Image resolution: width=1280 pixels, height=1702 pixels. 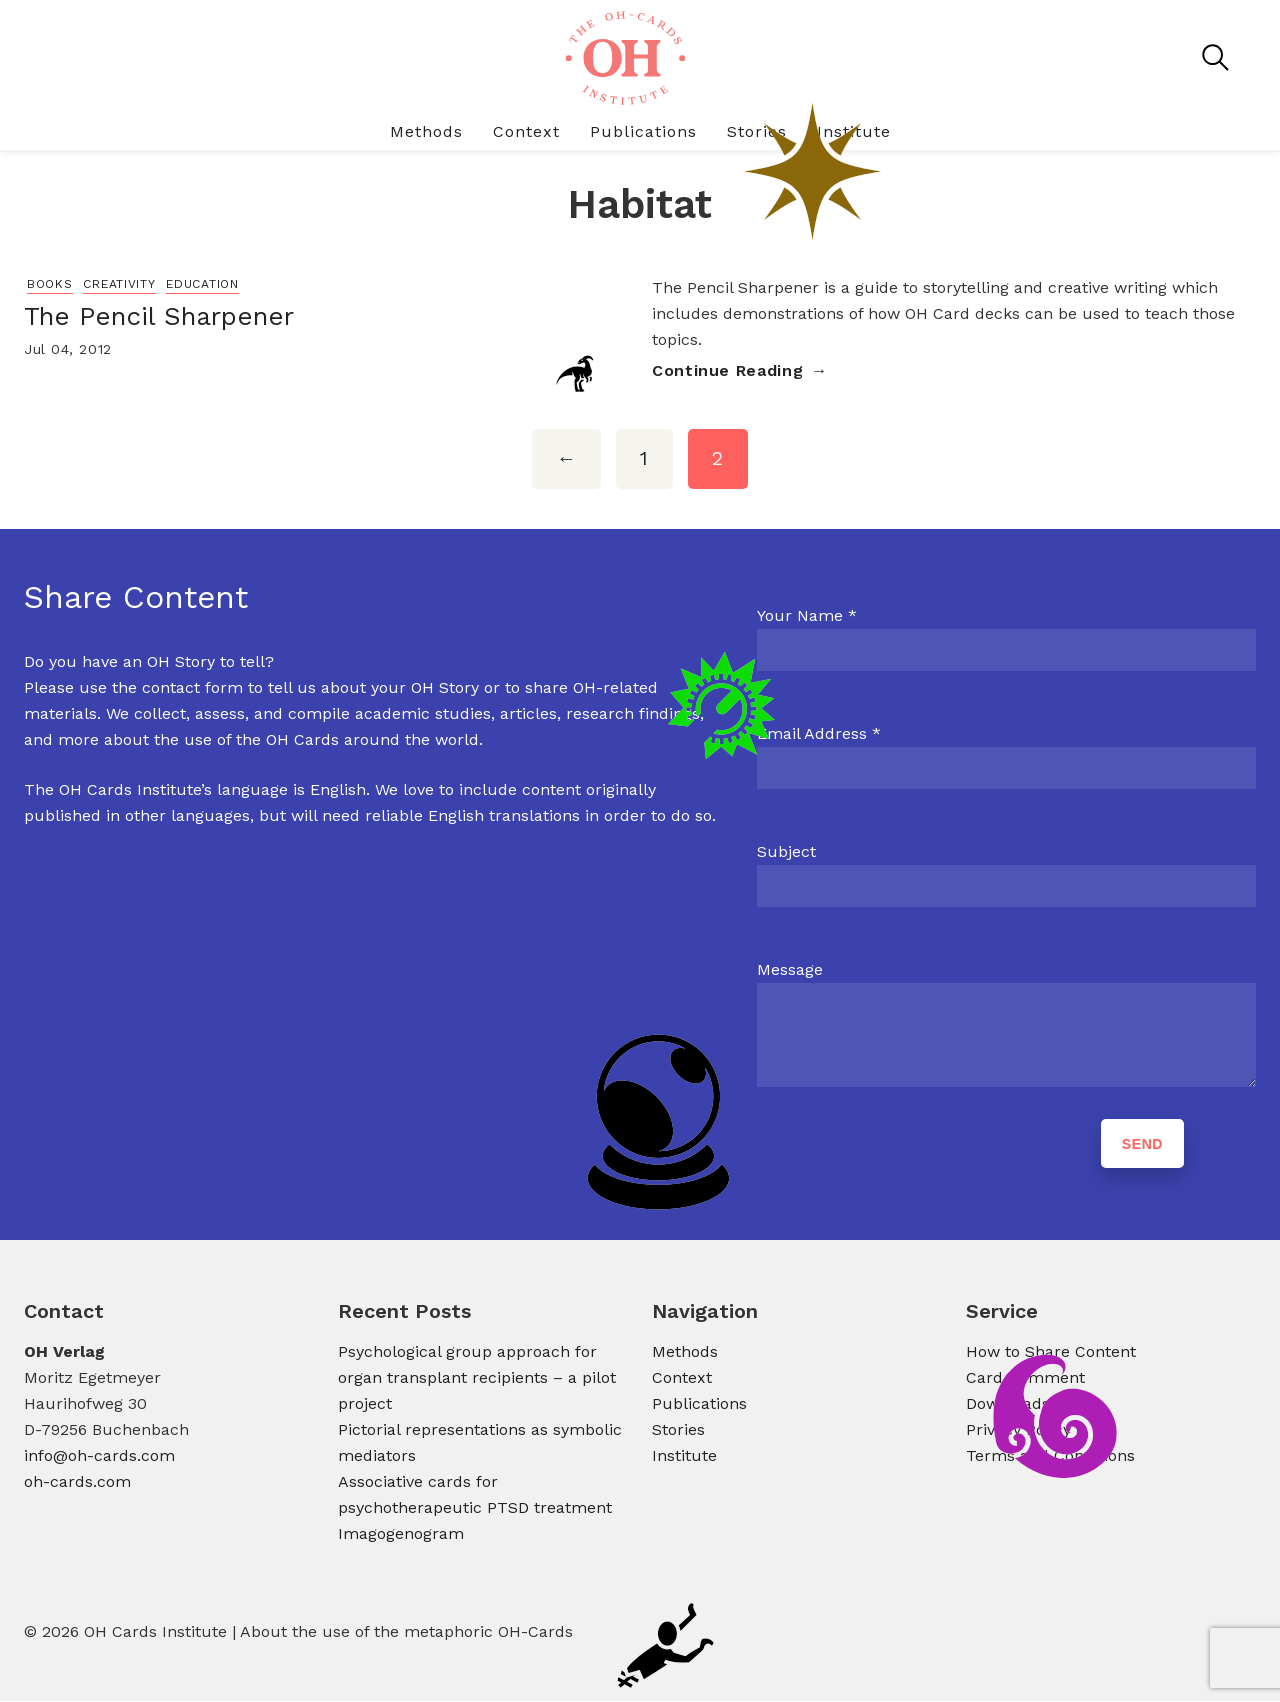 I want to click on select parasaurolophus dinosaur character, so click(x=575, y=374).